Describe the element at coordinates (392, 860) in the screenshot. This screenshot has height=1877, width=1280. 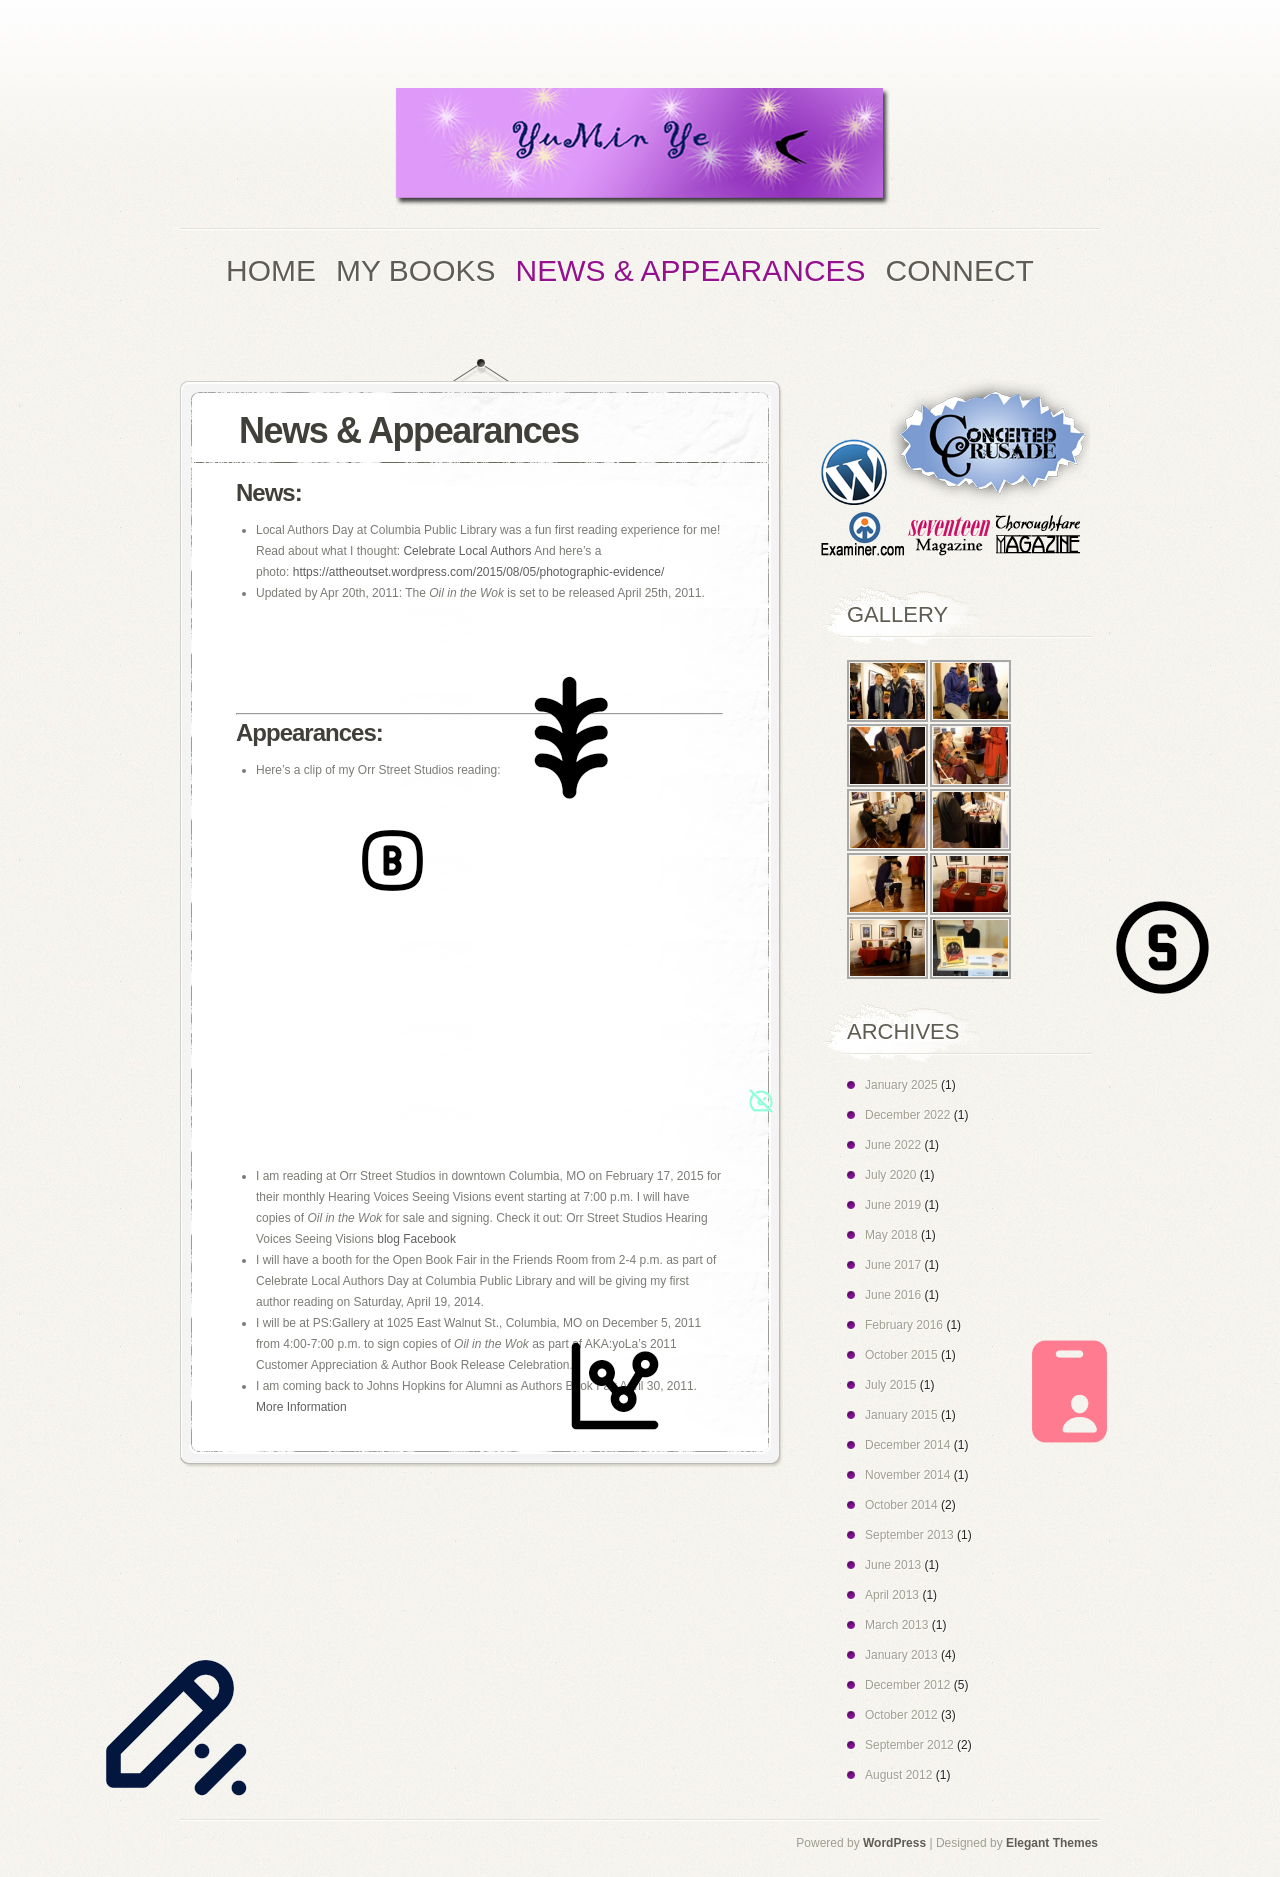
I see `apply bold formatting to selected text` at that location.